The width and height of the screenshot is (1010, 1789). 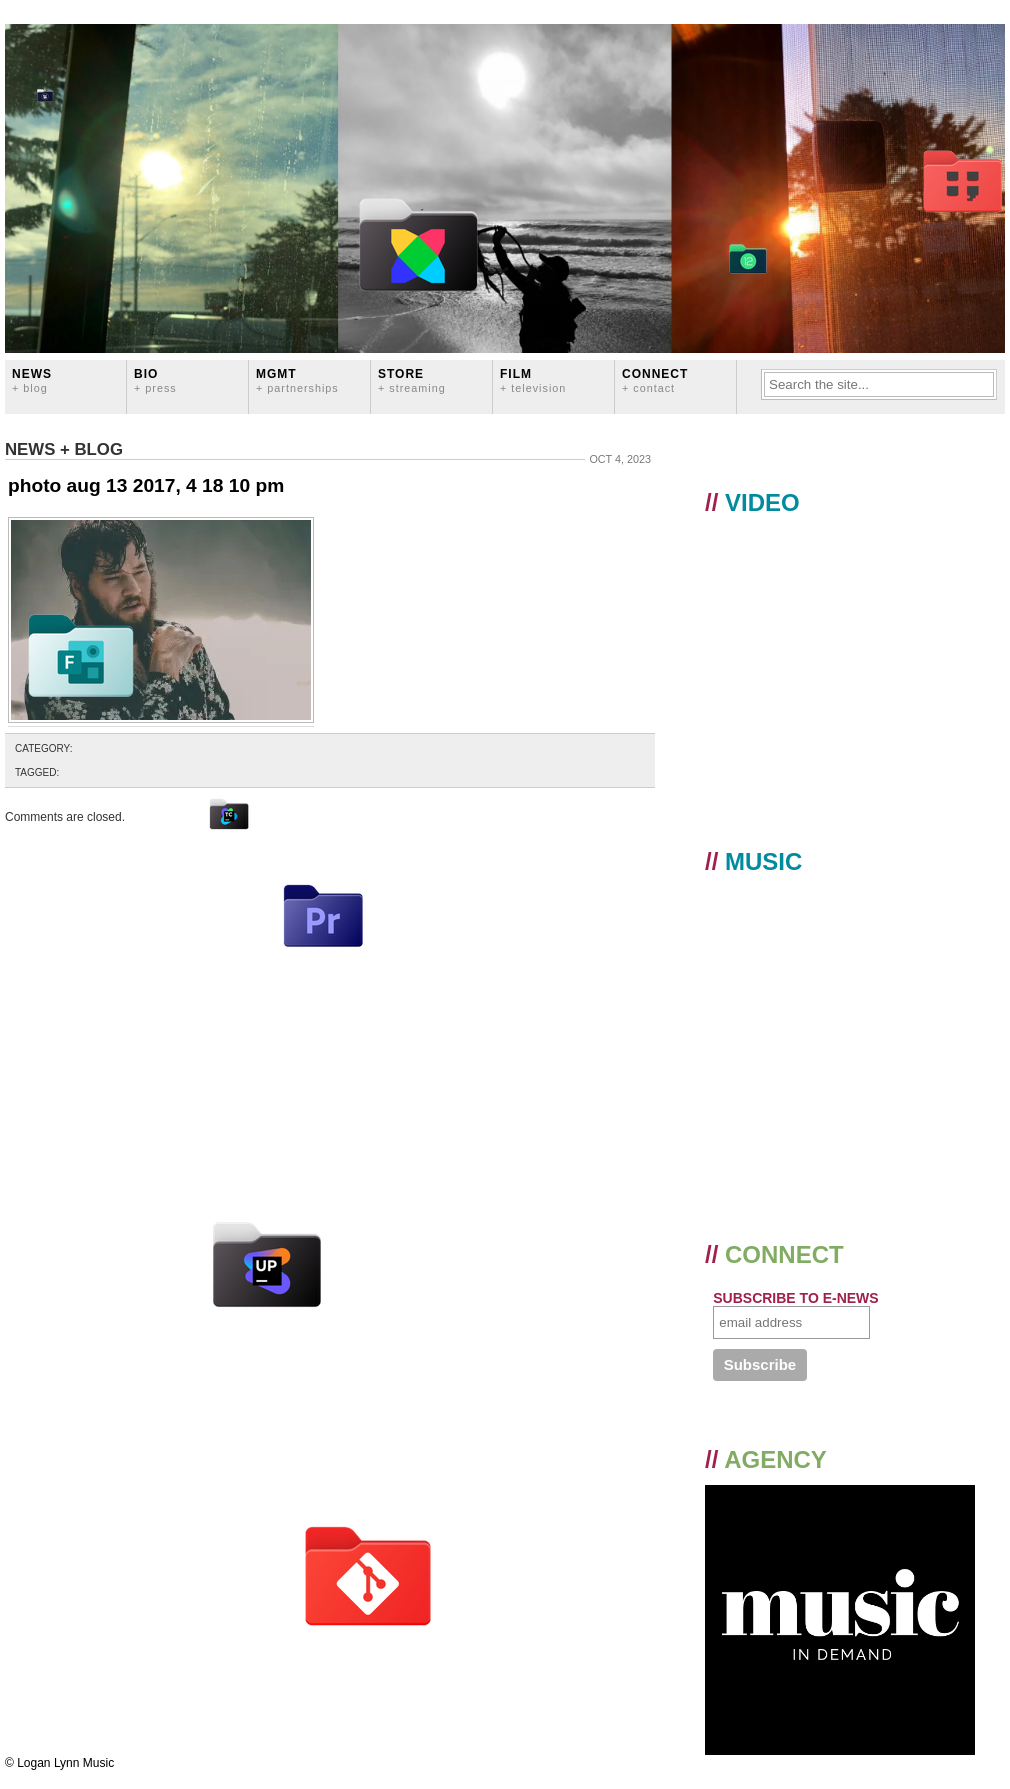 I want to click on folder containing haxe flixel game engine projects, so click(x=418, y=248).